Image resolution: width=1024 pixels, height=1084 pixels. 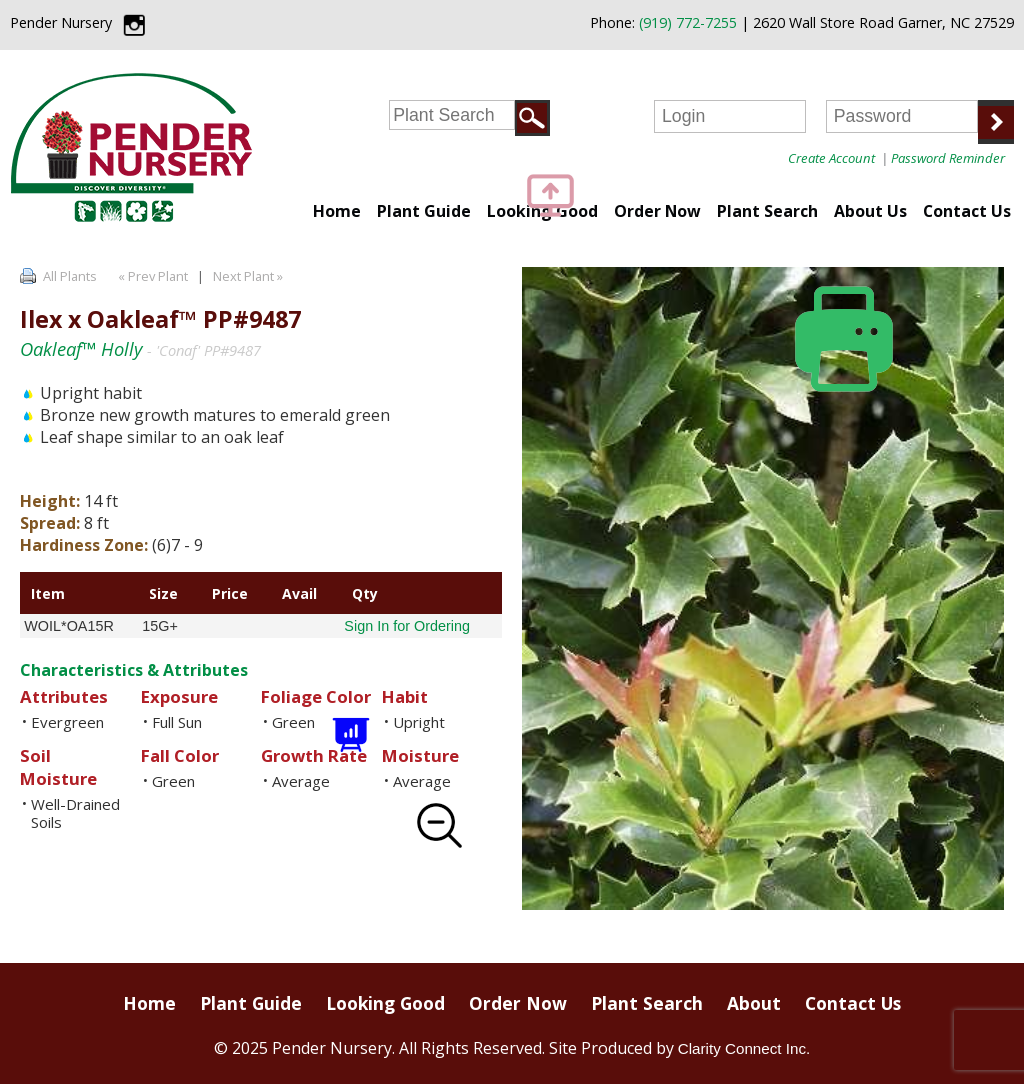 What do you see at coordinates (351, 735) in the screenshot?
I see `view presentation or slideshow` at bounding box center [351, 735].